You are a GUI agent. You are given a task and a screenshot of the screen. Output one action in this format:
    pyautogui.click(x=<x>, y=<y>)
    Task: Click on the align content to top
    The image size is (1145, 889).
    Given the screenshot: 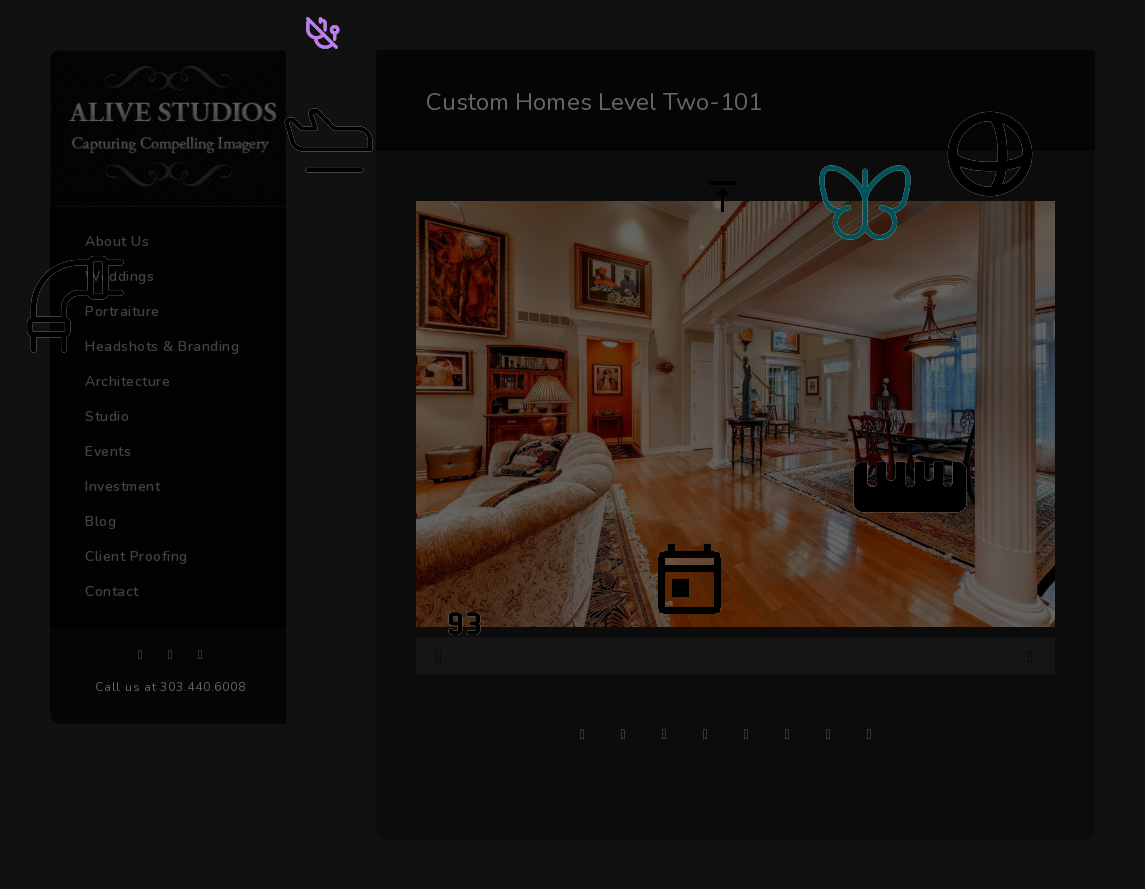 What is the action you would take?
    pyautogui.click(x=722, y=196)
    